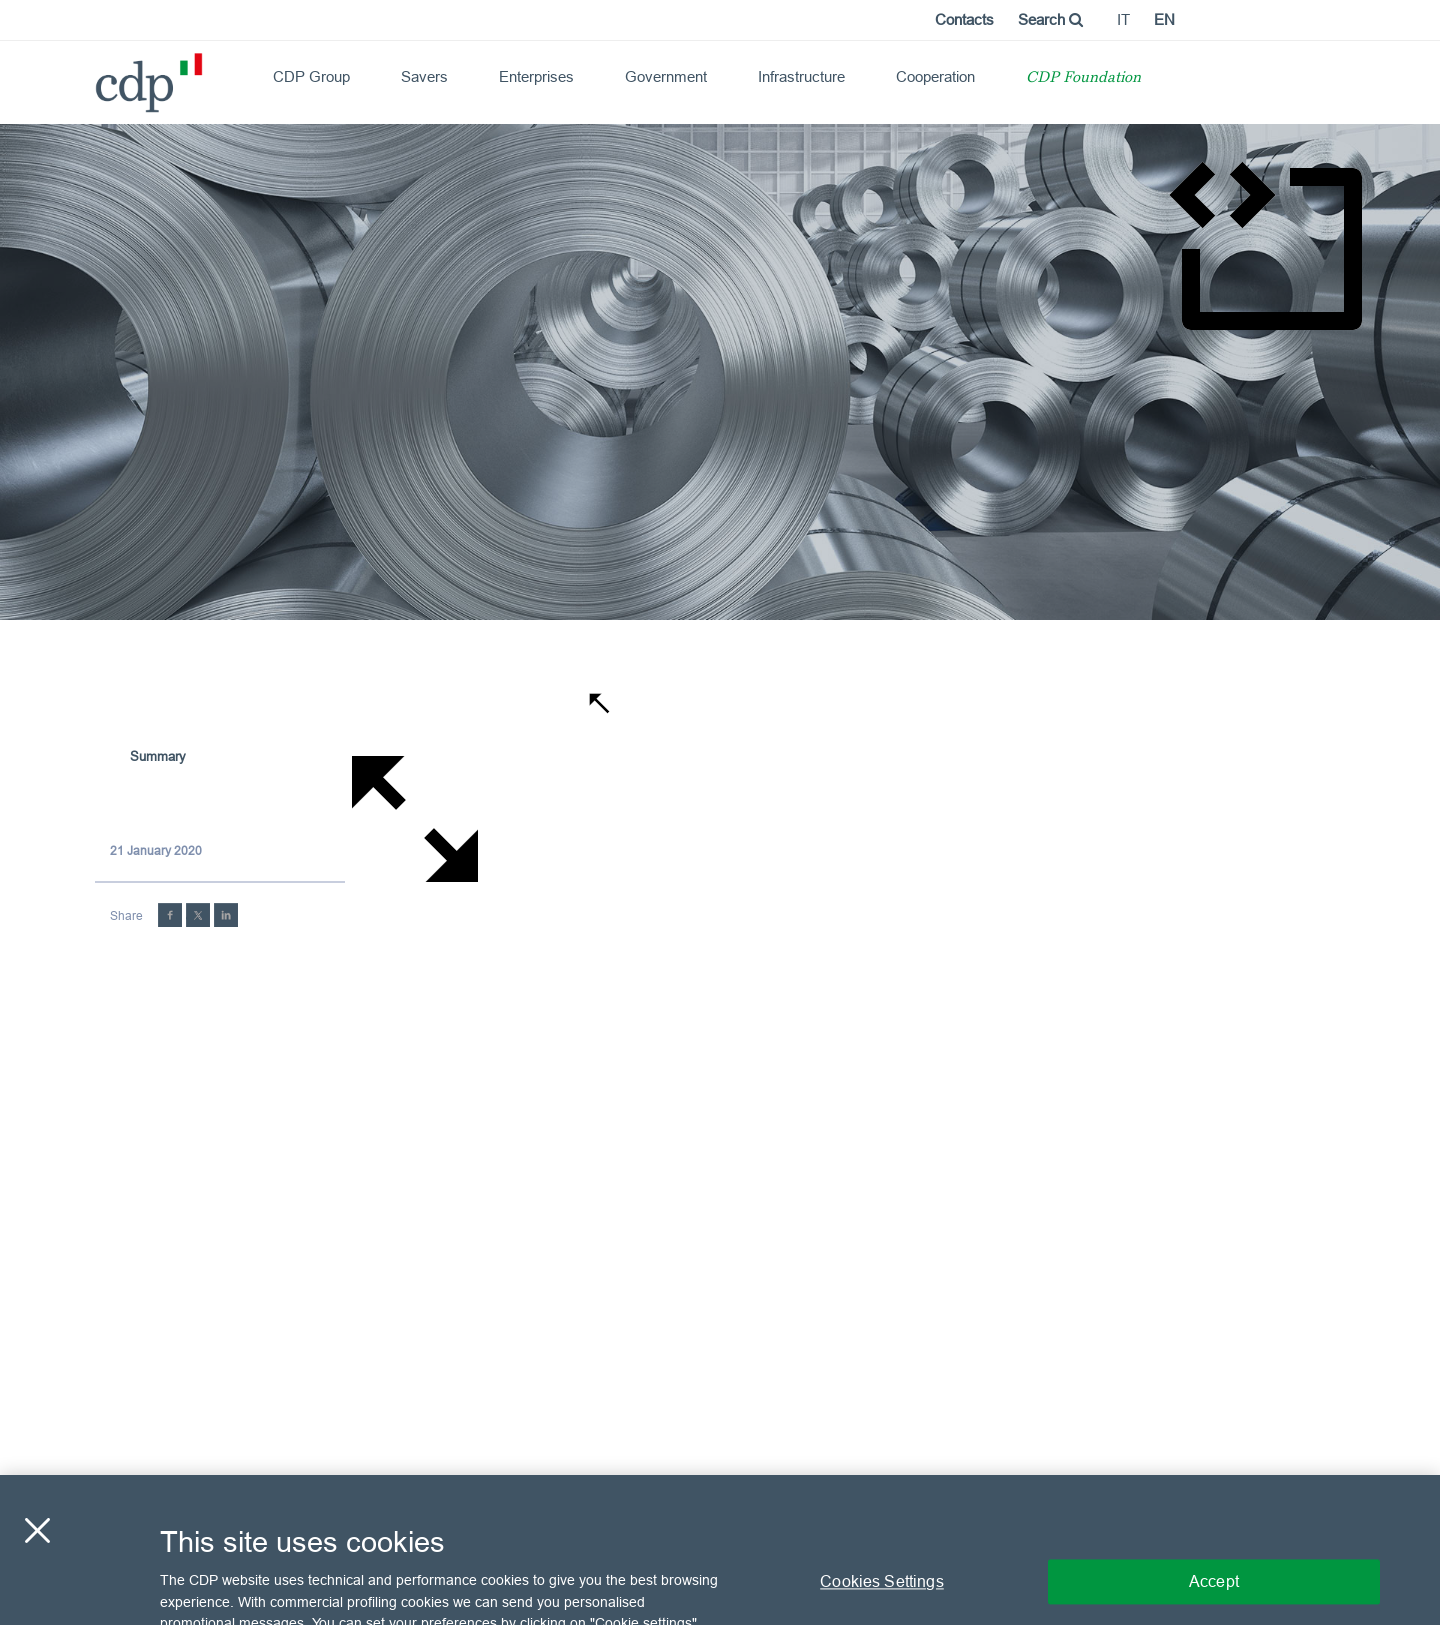  I want to click on navigate back and up in hierarchy, so click(599, 703).